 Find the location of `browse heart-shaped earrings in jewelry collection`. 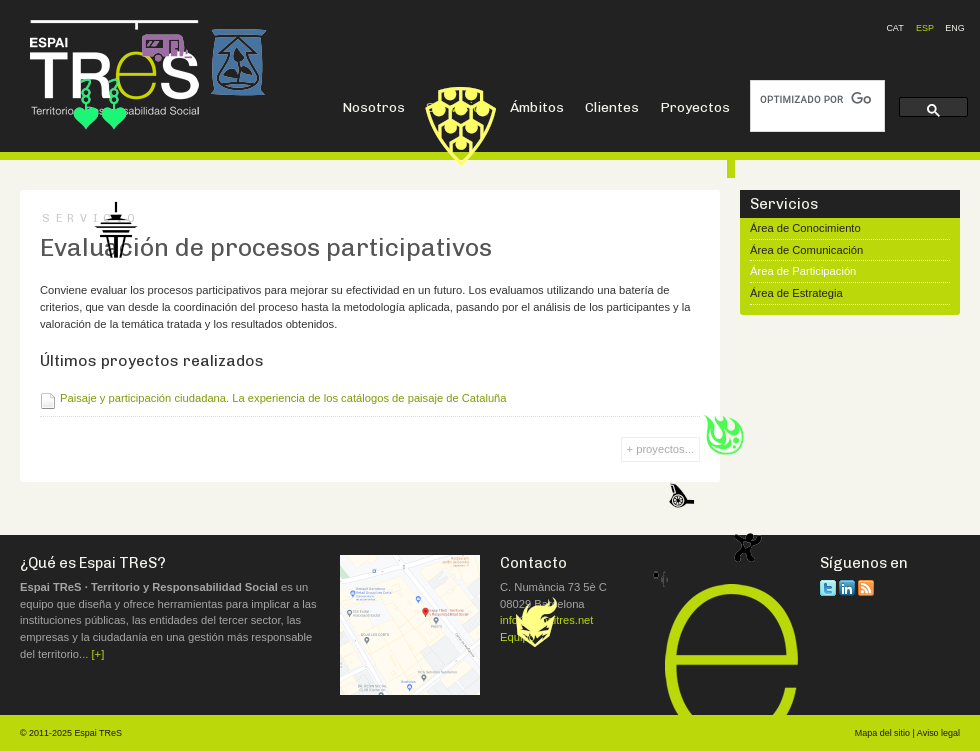

browse heart-shaped earrings in jewelry collection is located at coordinates (100, 104).